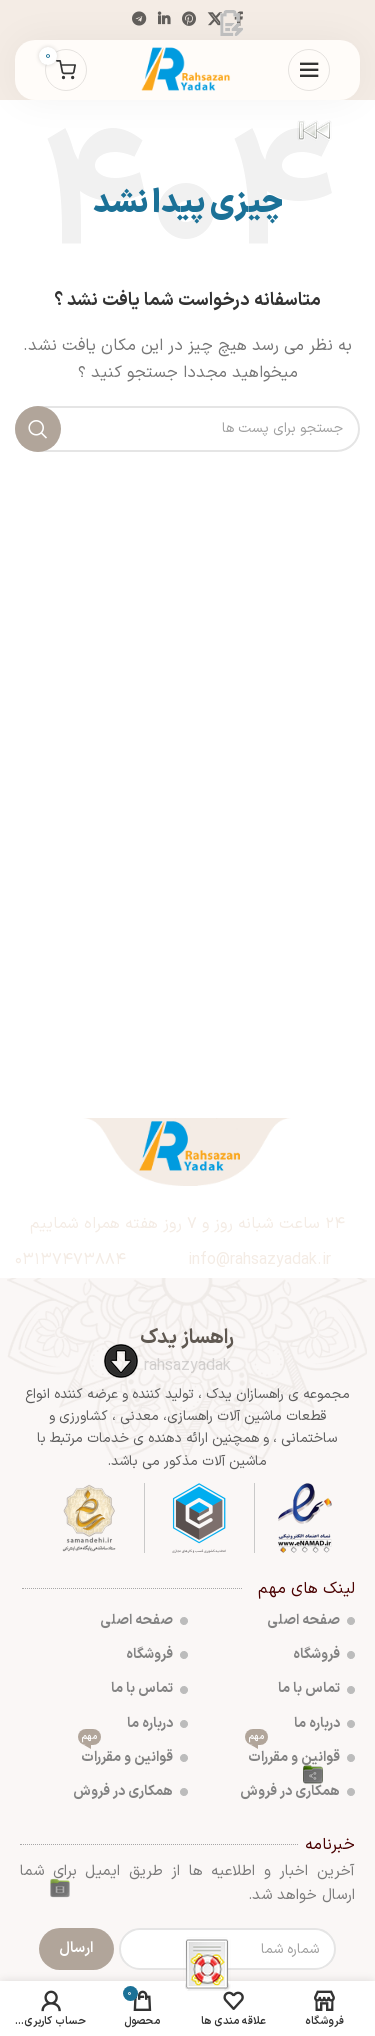  What do you see at coordinates (230, 23) in the screenshot?
I see `battery is charging with good charge level` at bounding box center [230, 23].